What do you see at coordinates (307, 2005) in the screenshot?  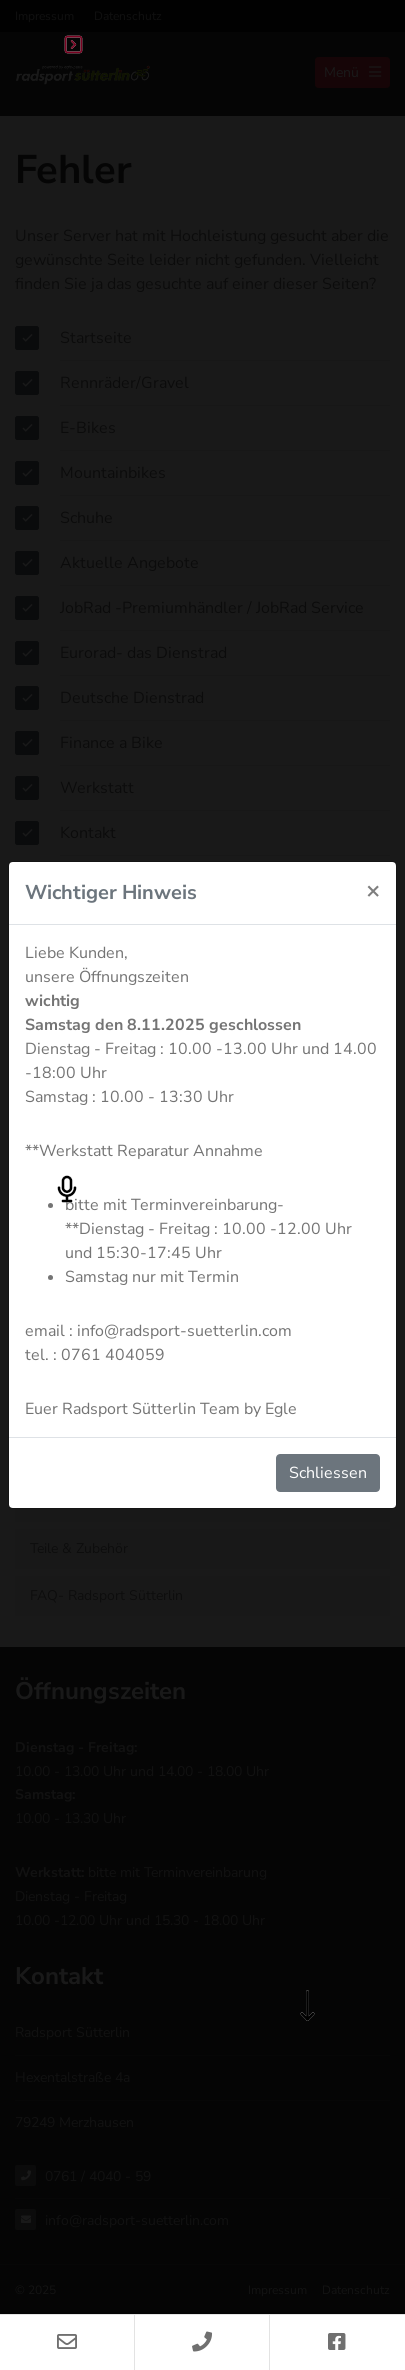 I see `move item down in a list` at bounding box center [307, 2005].